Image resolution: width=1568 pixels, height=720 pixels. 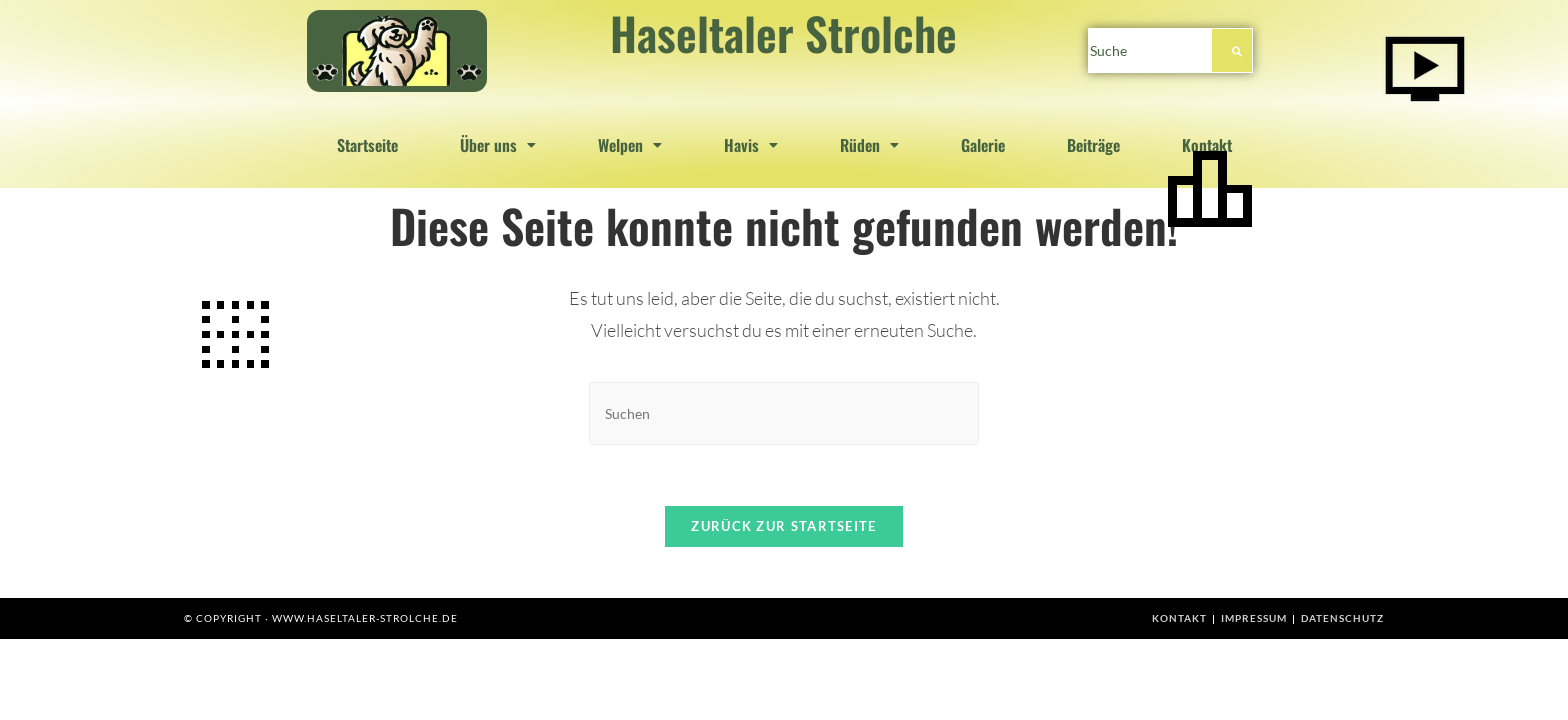 I want to click on view leaderboard rankings, so click(x=1210, y=189).